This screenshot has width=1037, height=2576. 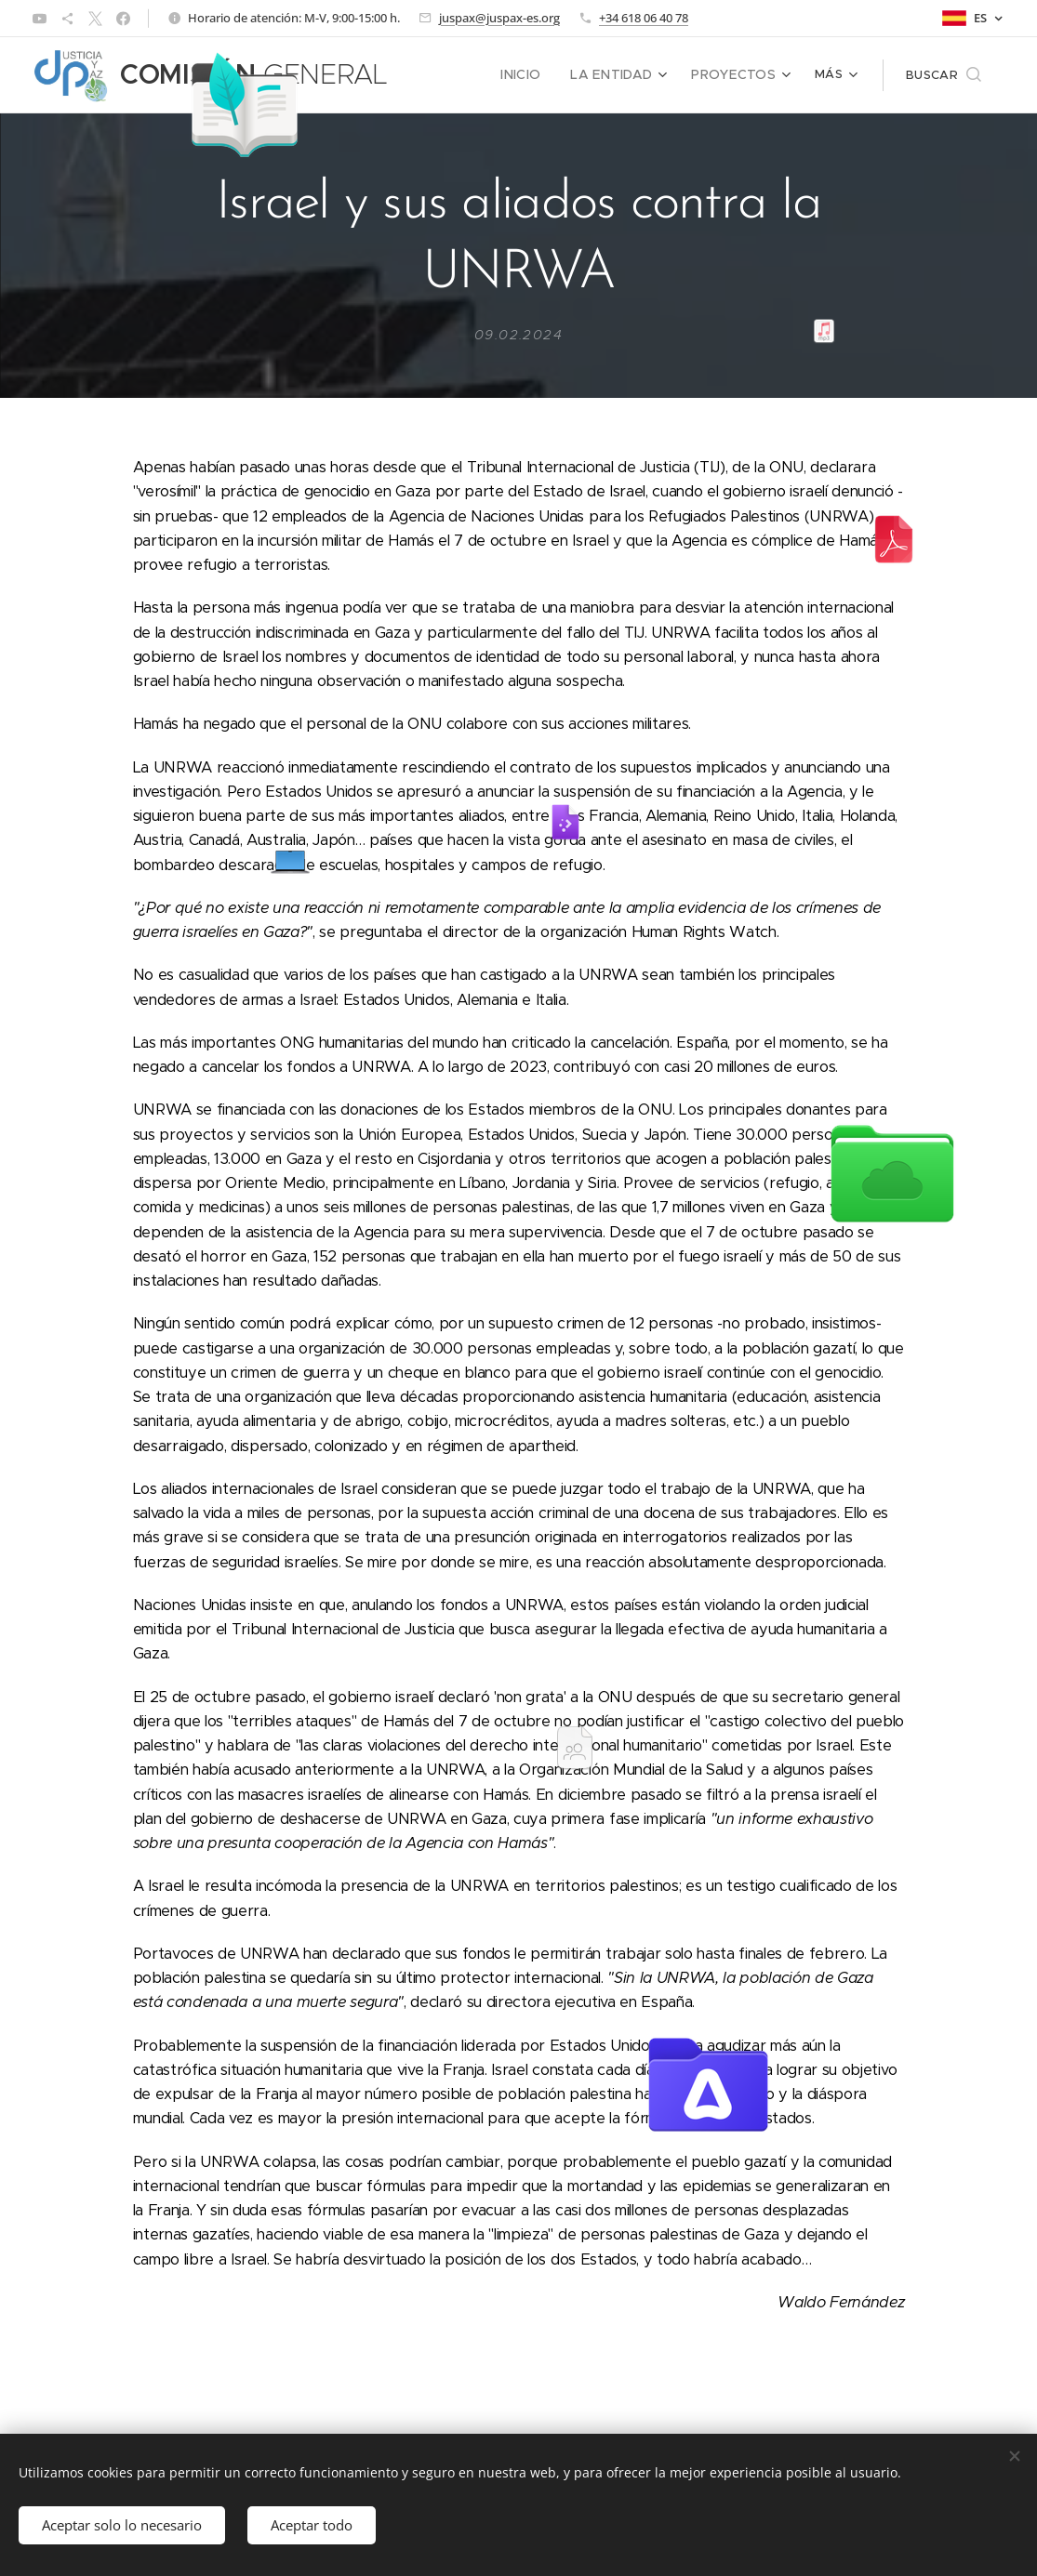 What do you see at coordinates (894, 539) in the screenshot?
I see `open a compressed pdf document` at bounding box center [894, 539].